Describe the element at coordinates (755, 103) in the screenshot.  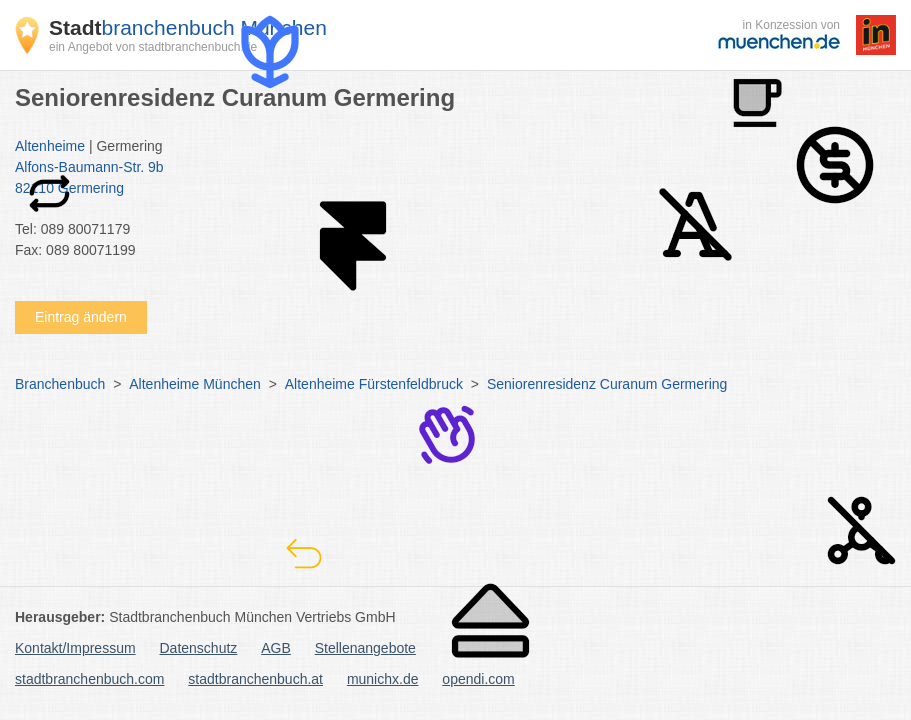
I see `access café or coffee shop locations` at that location.